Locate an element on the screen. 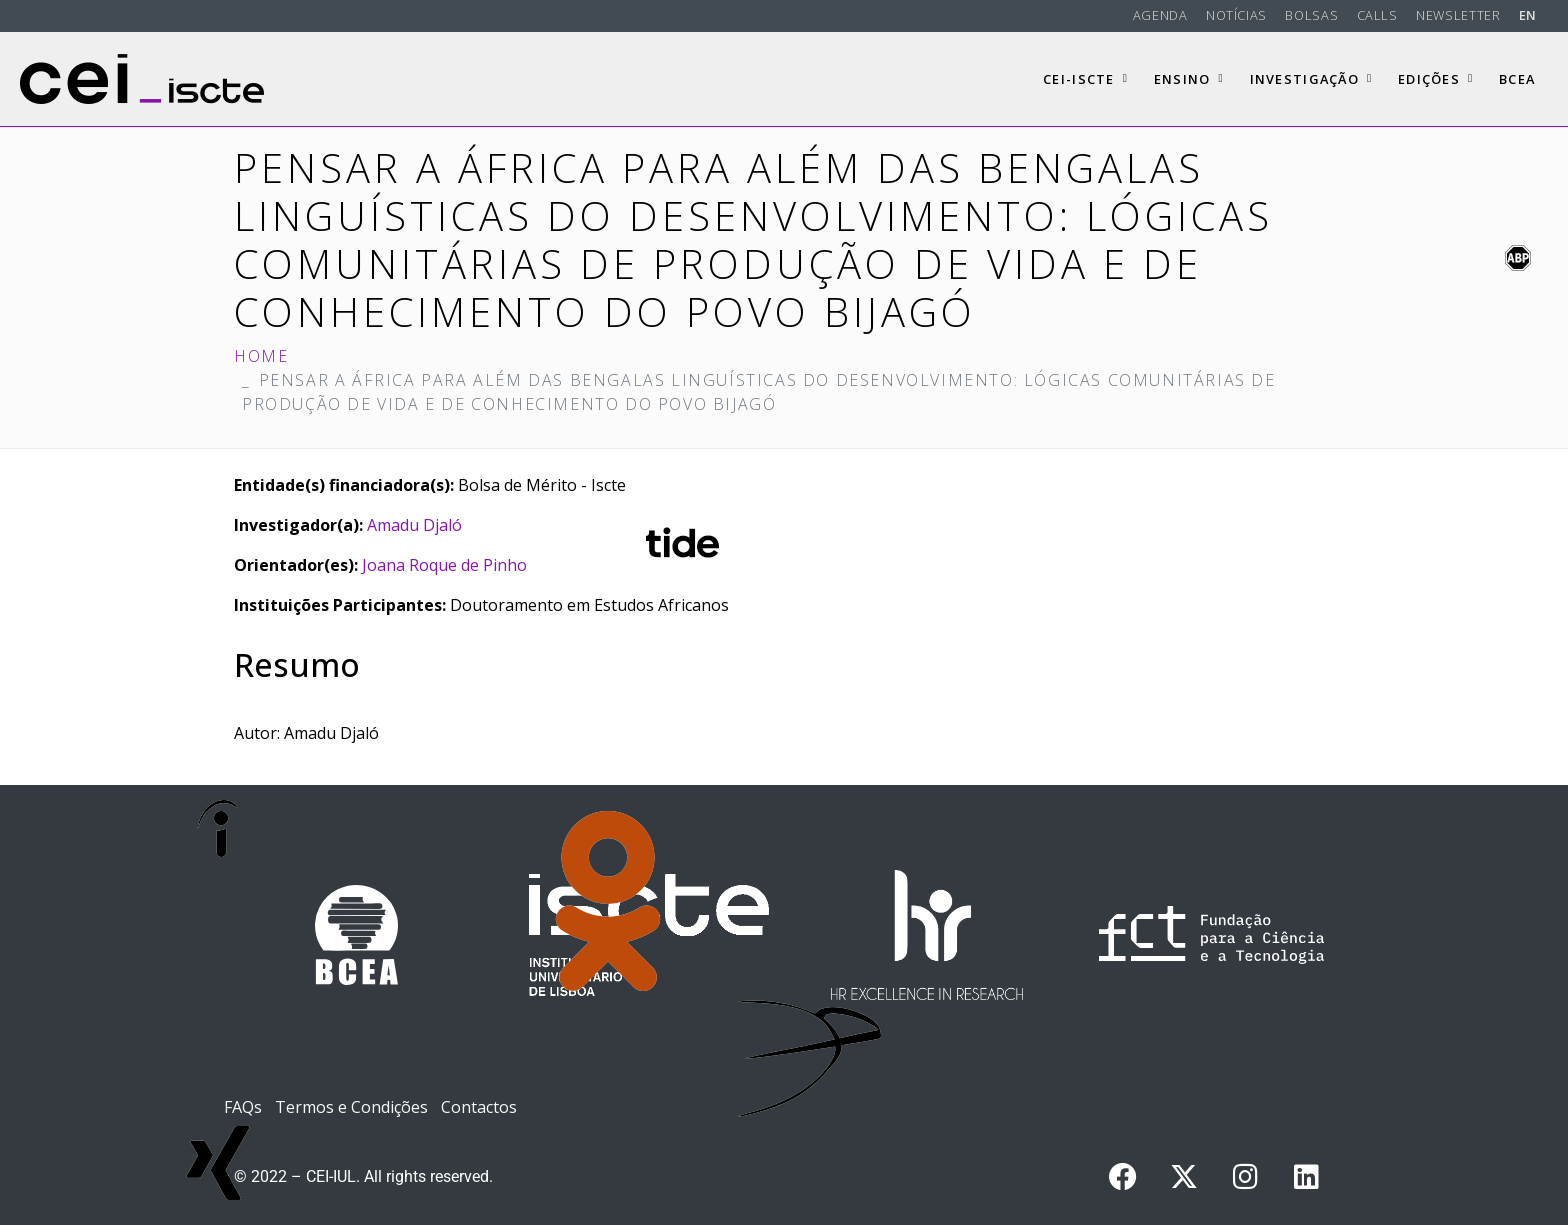 The width and height of the screenshot is (1568, 1225). open the Tide banking app is located at coordinates (682, 542).